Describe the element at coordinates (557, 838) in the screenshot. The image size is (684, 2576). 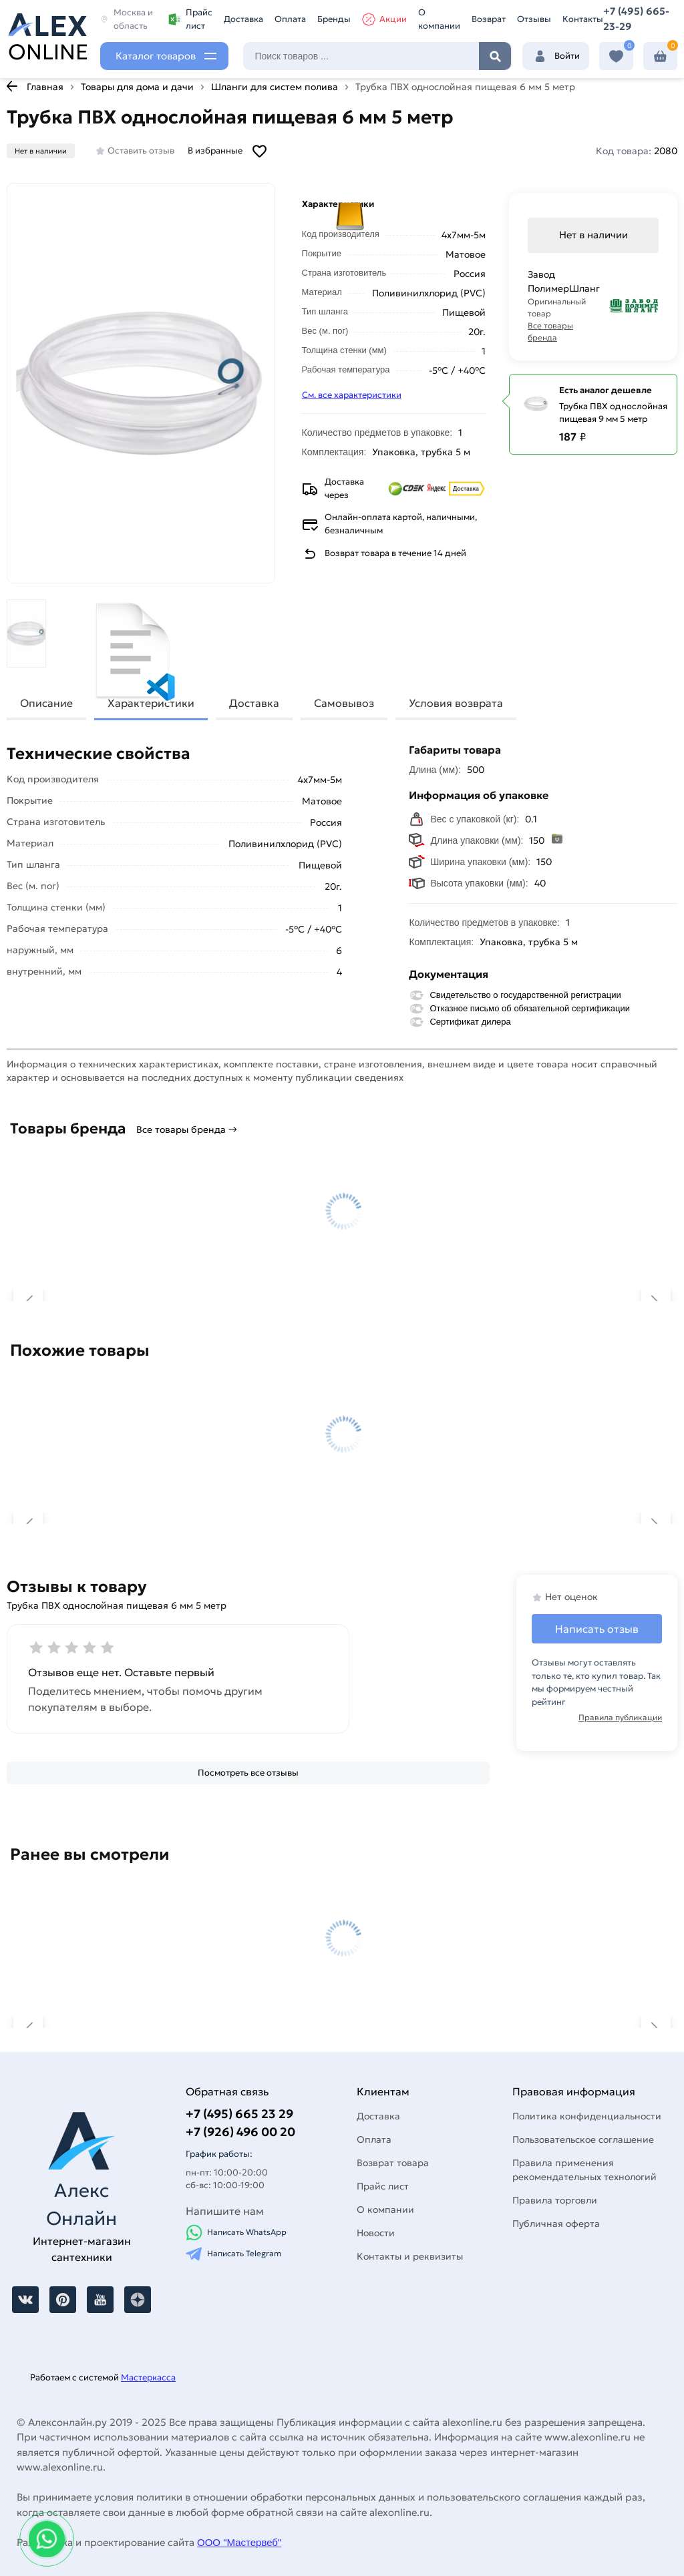
I see `open your dropbox folder` at that location.